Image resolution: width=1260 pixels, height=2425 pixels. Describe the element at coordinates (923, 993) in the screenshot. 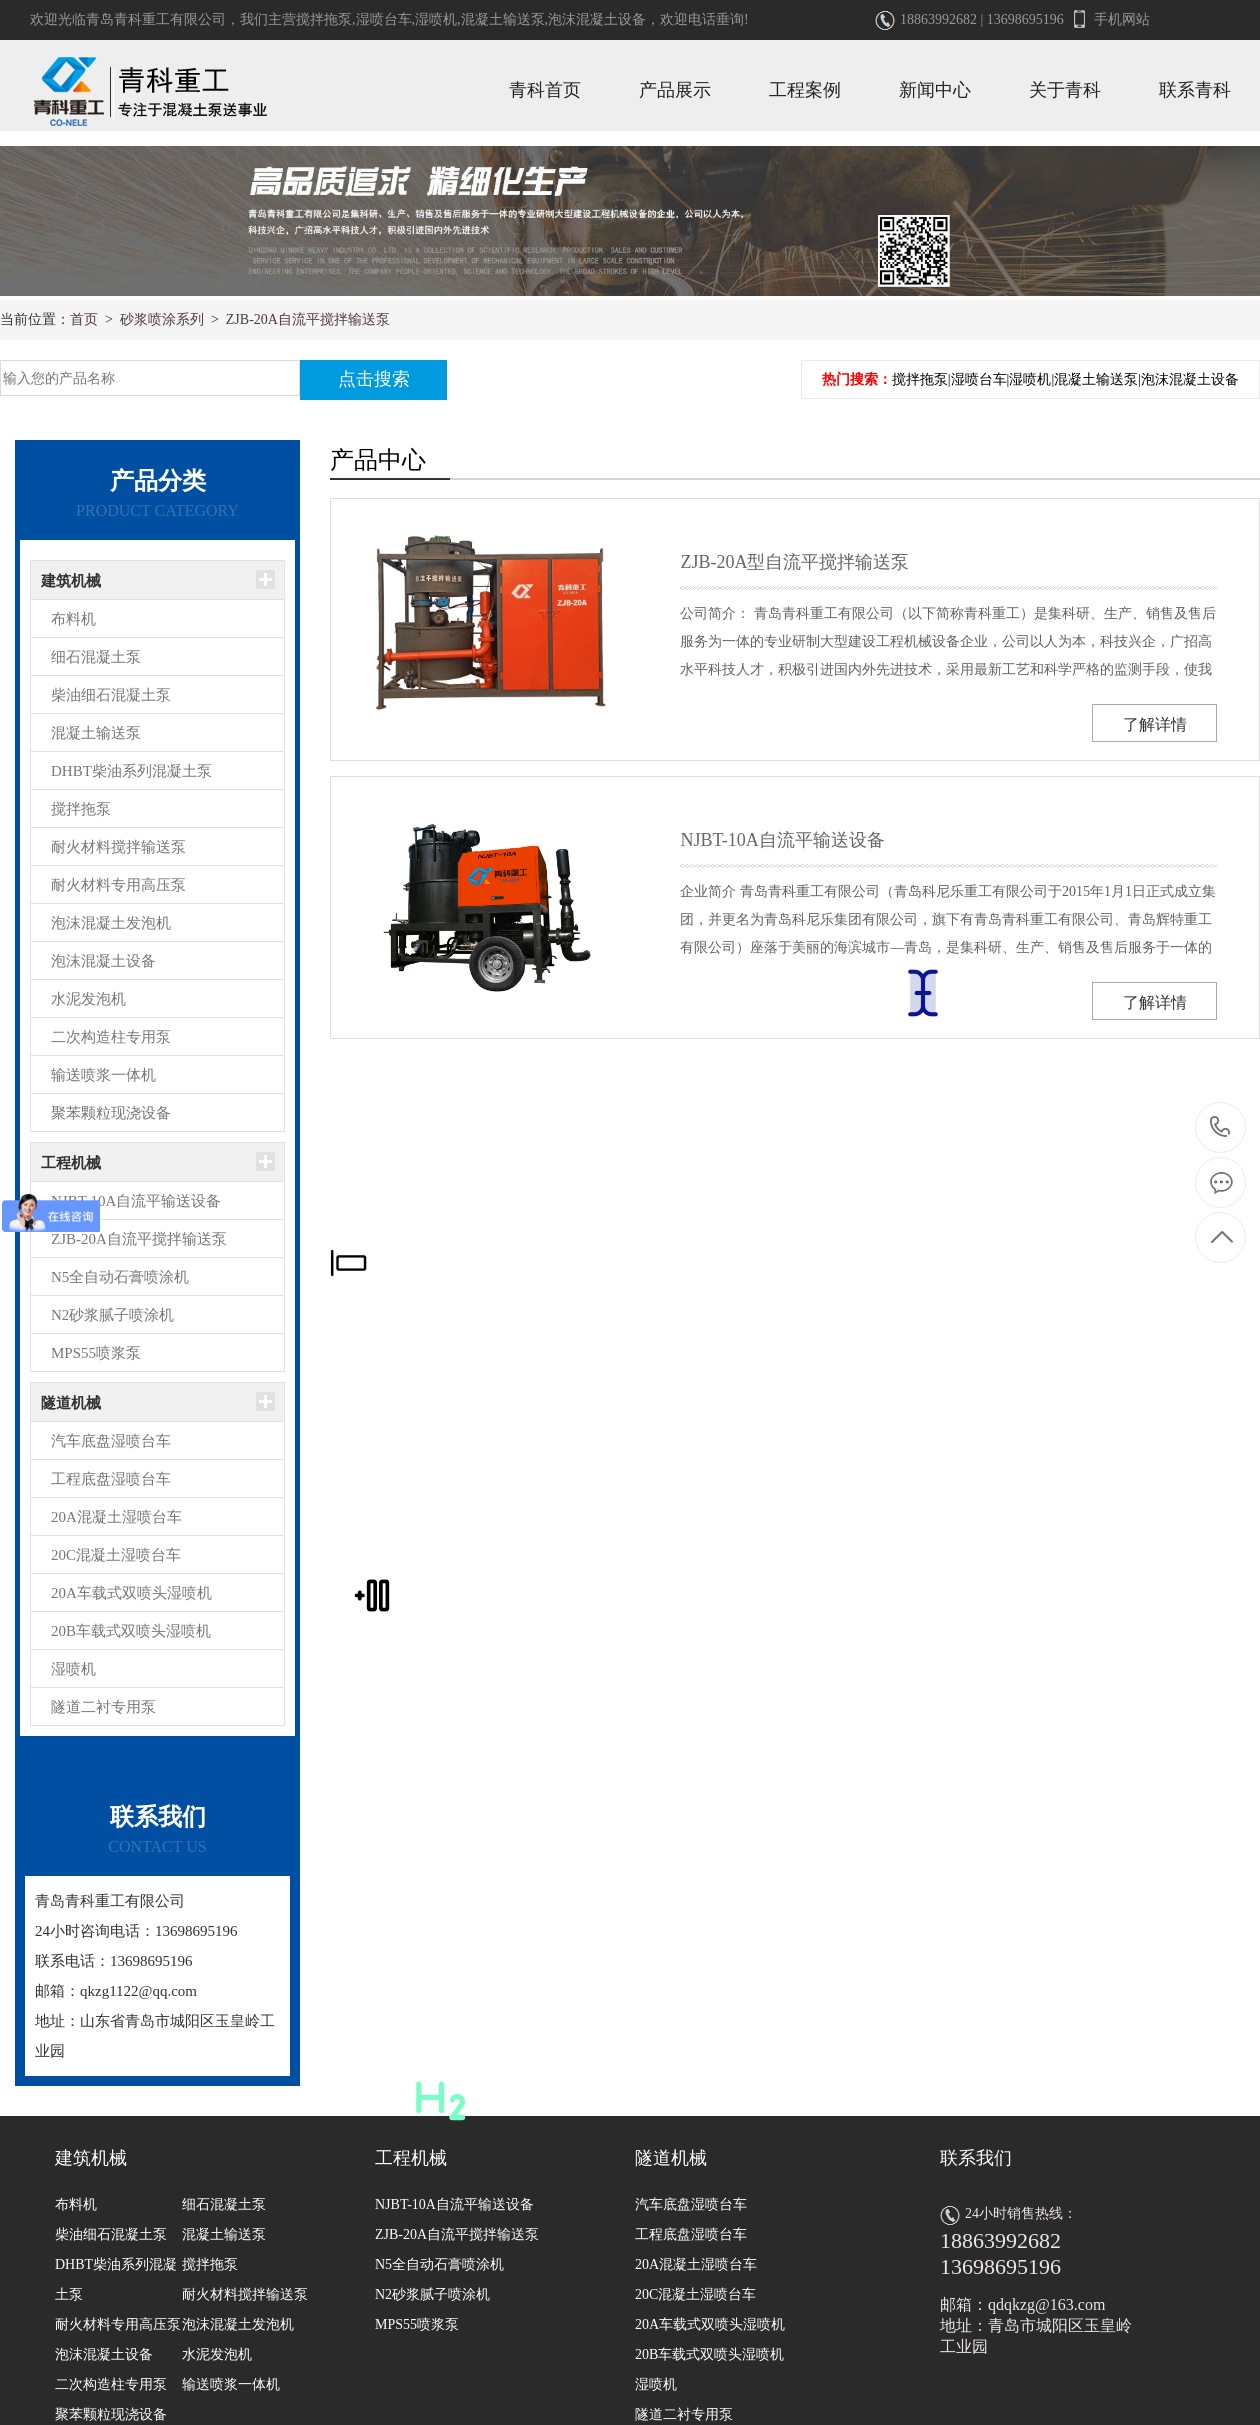

I see `text input cursor indicating editable field` at that location.